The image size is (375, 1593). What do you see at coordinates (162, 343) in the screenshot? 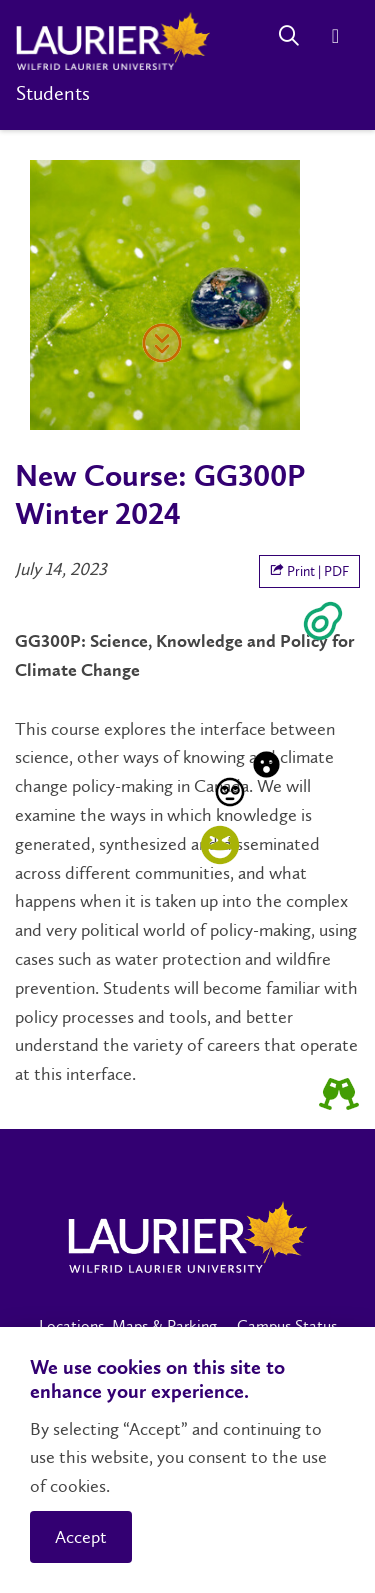
I see `expand to show more content below` at bounding box center [162, 343].